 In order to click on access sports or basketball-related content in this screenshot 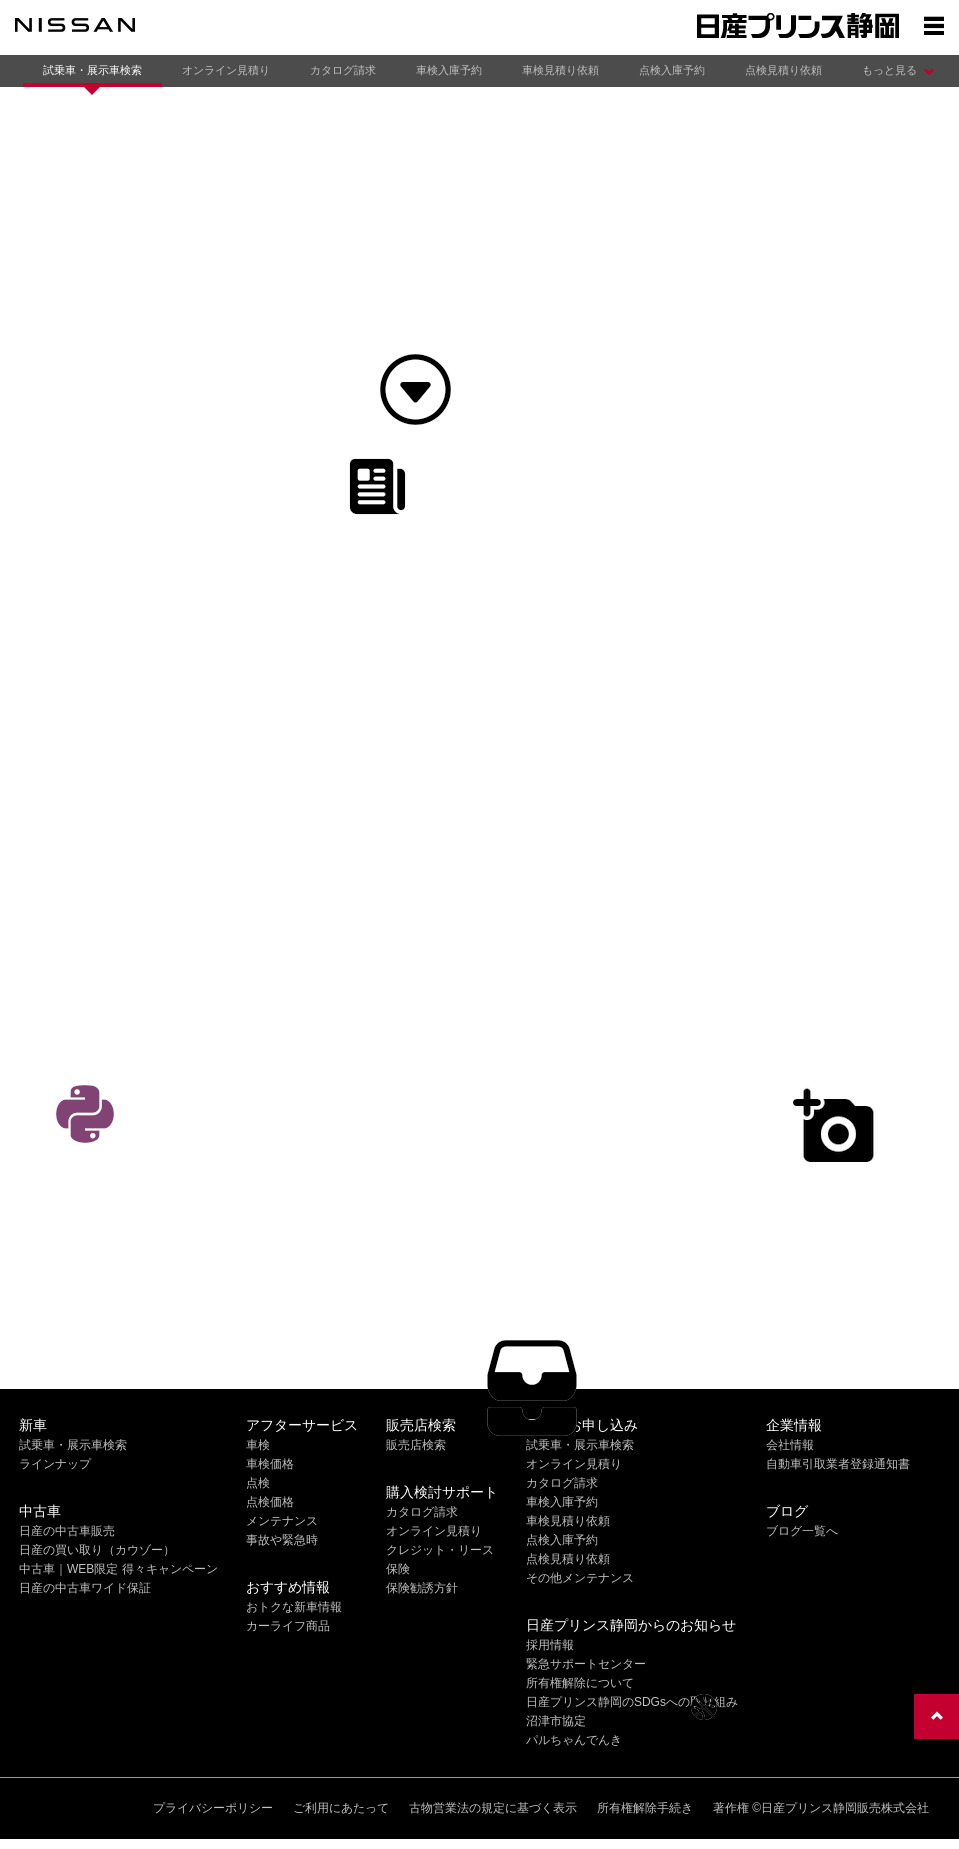, I will do `click(704, 1707)`.